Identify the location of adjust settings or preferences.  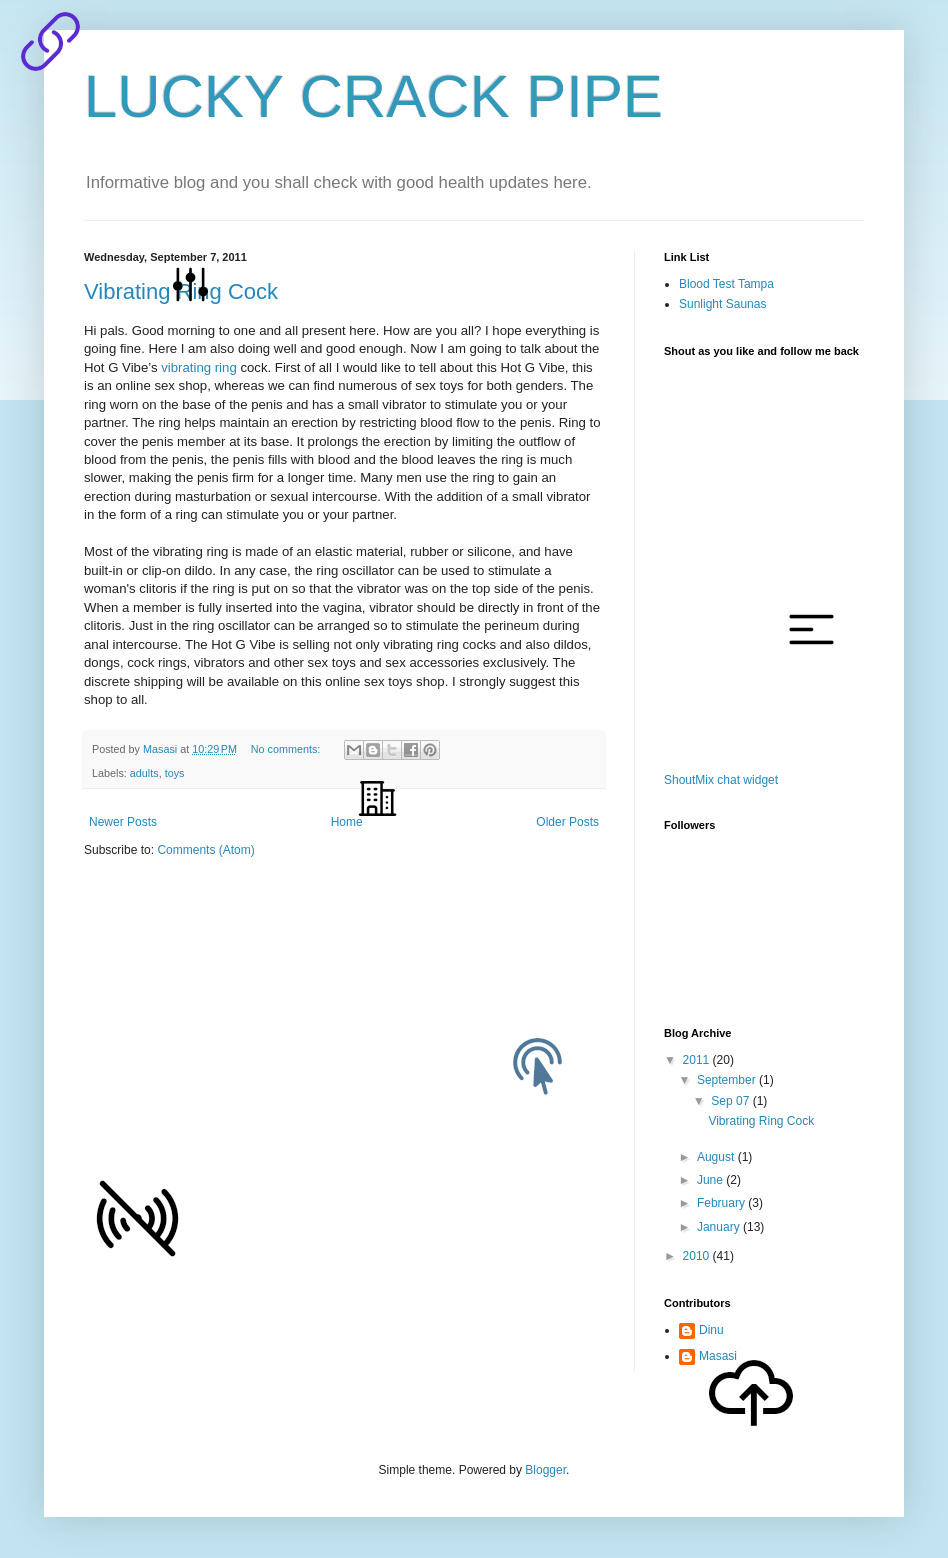
(190, 284).